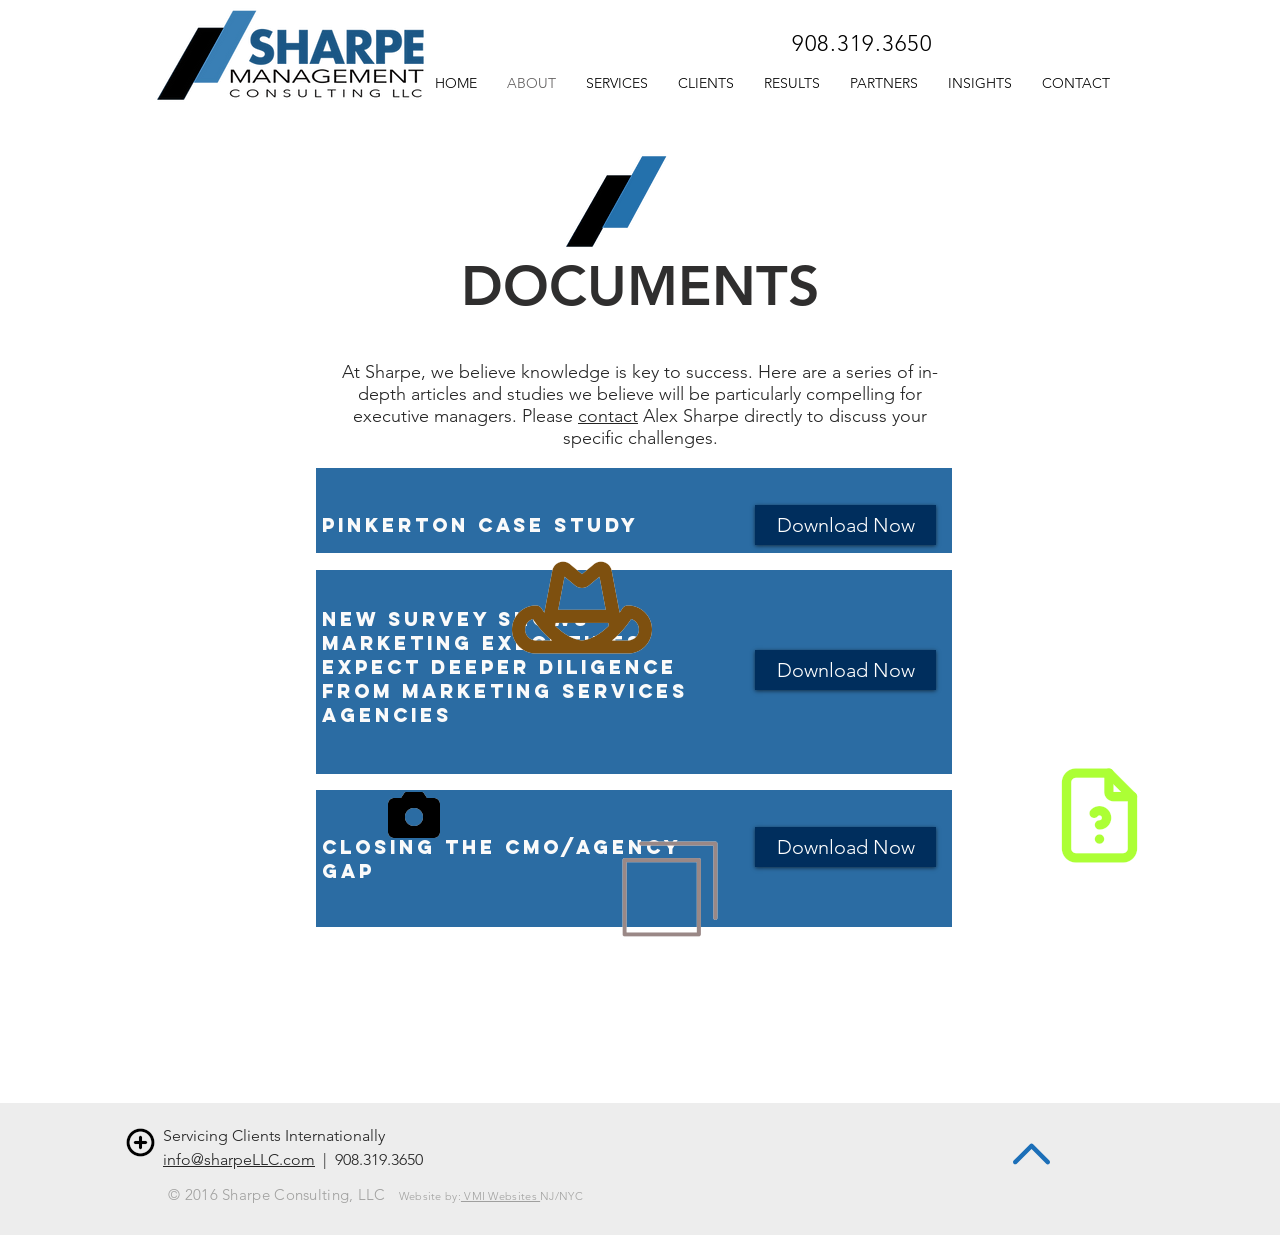 This screenshot has height=1235, width=1280. Describe the element at coordinates (670, 889) in the screenshot. I see `copy to clipboard` at that location.